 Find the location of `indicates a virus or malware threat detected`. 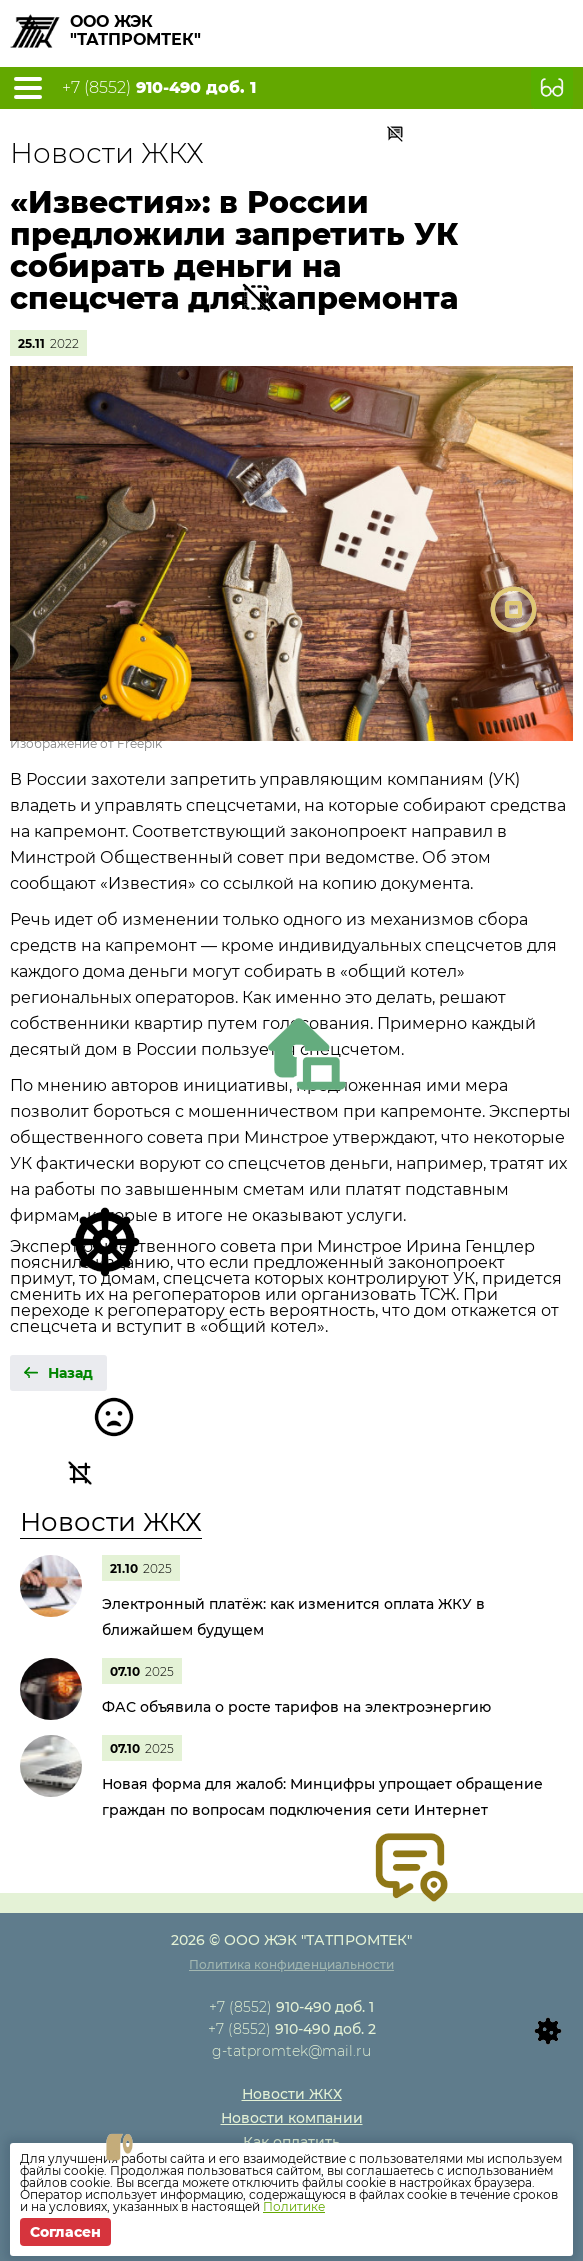

indicates a virus or malware threat detected is located at coordinates (548, 2031).